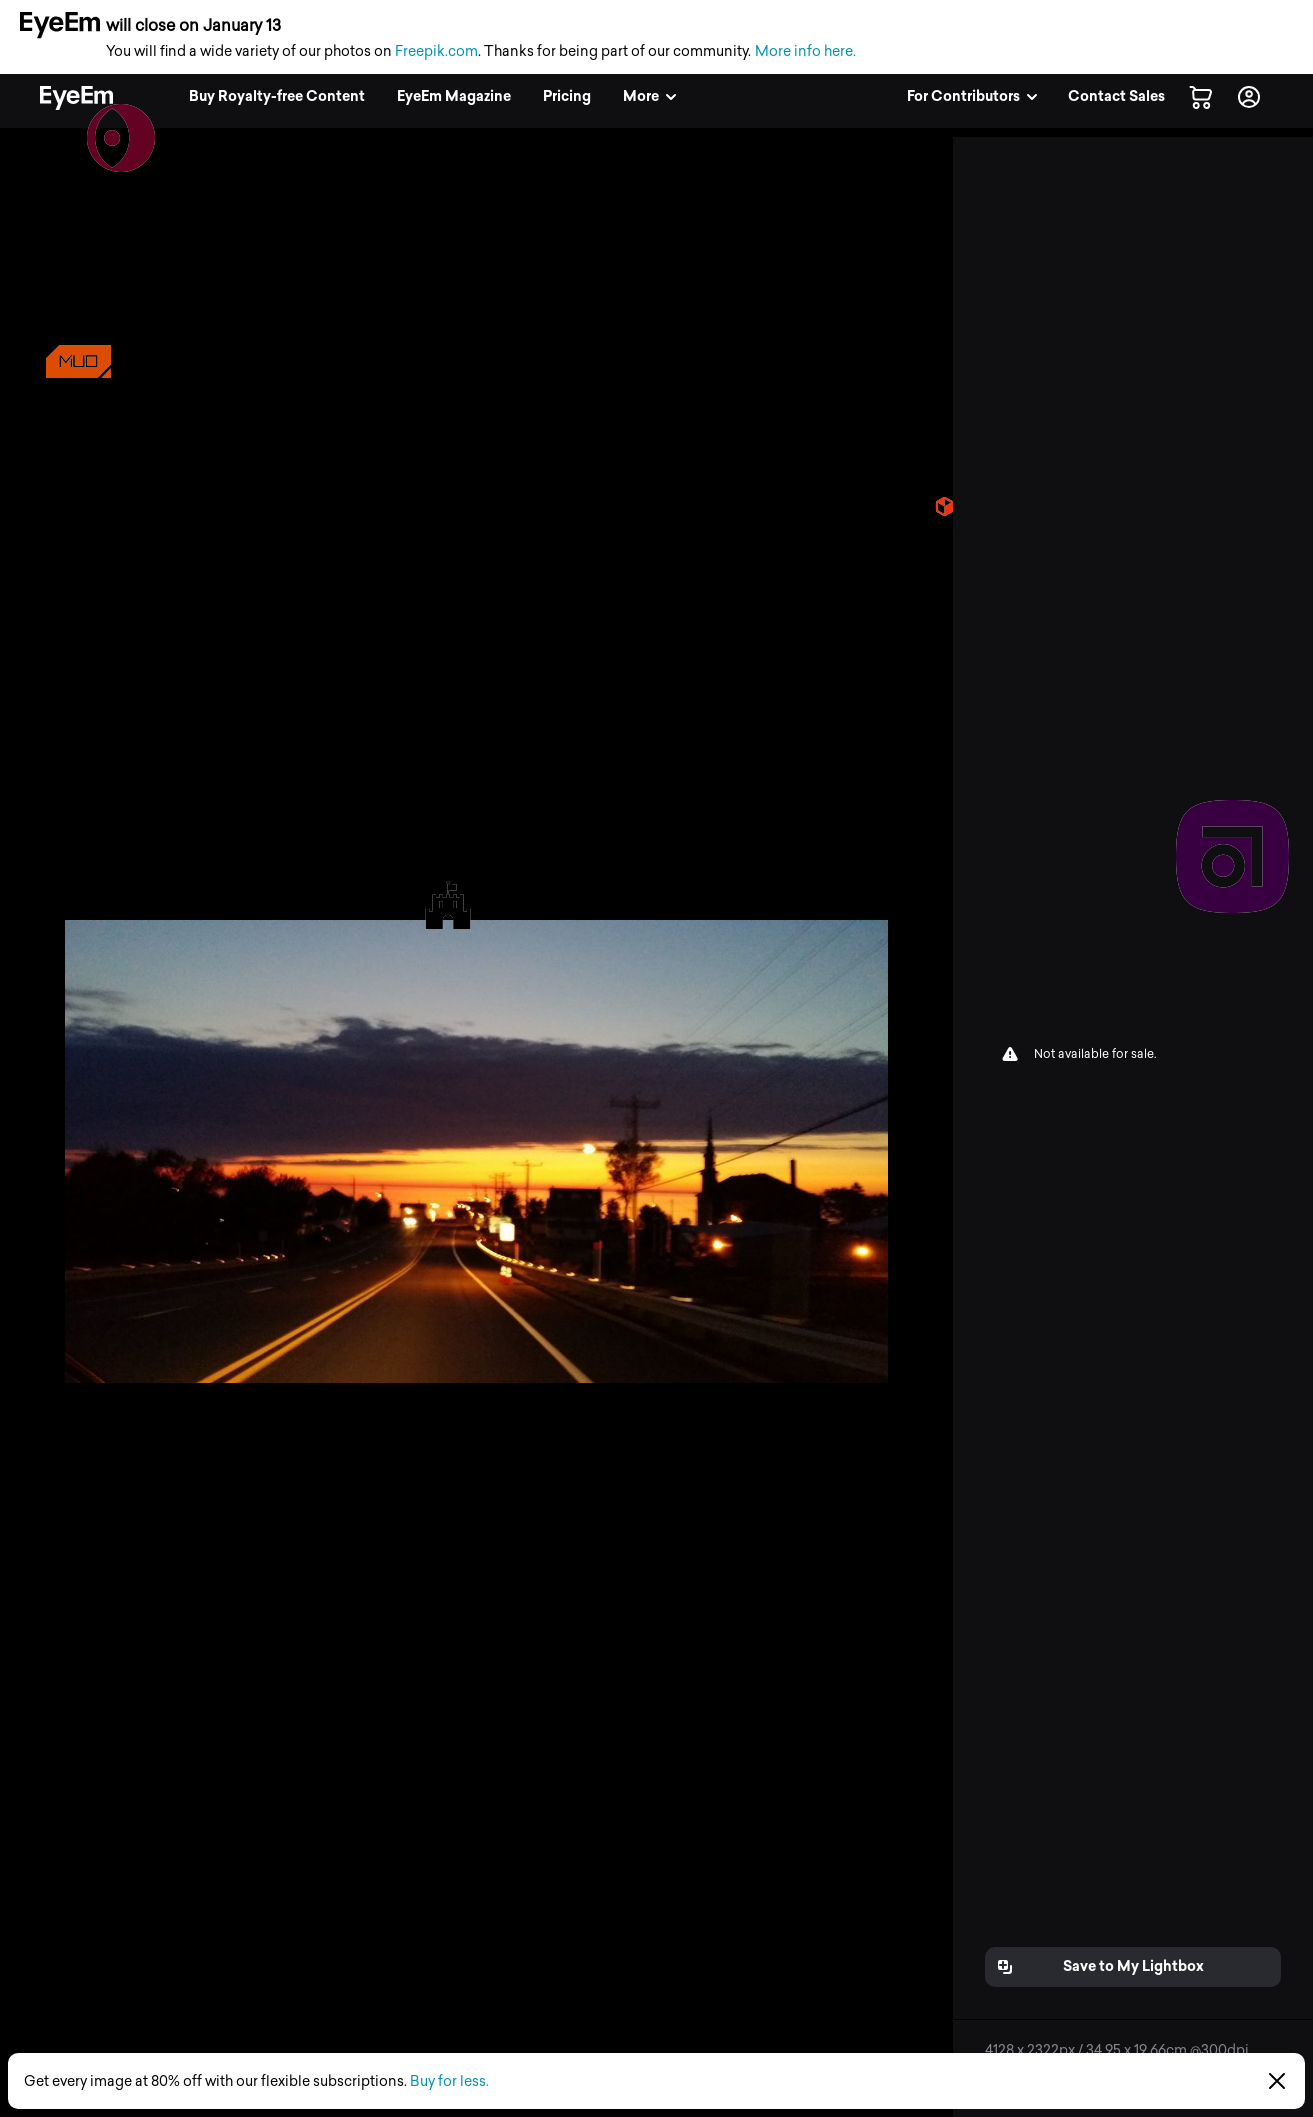  I want to click on abstract app logo, so click(1232, 856).